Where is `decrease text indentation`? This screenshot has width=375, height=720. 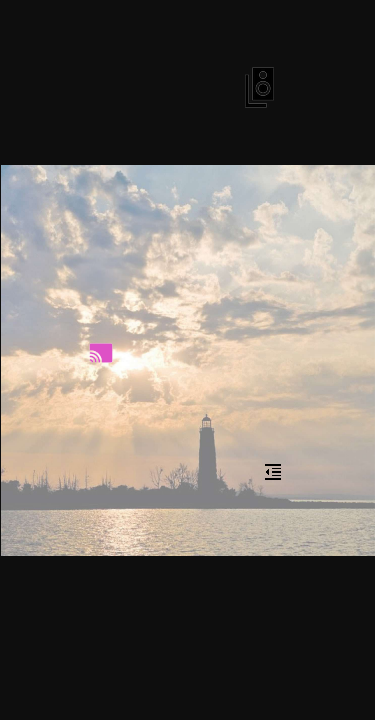 decrease text indentation is located at coordinates (273, 472).